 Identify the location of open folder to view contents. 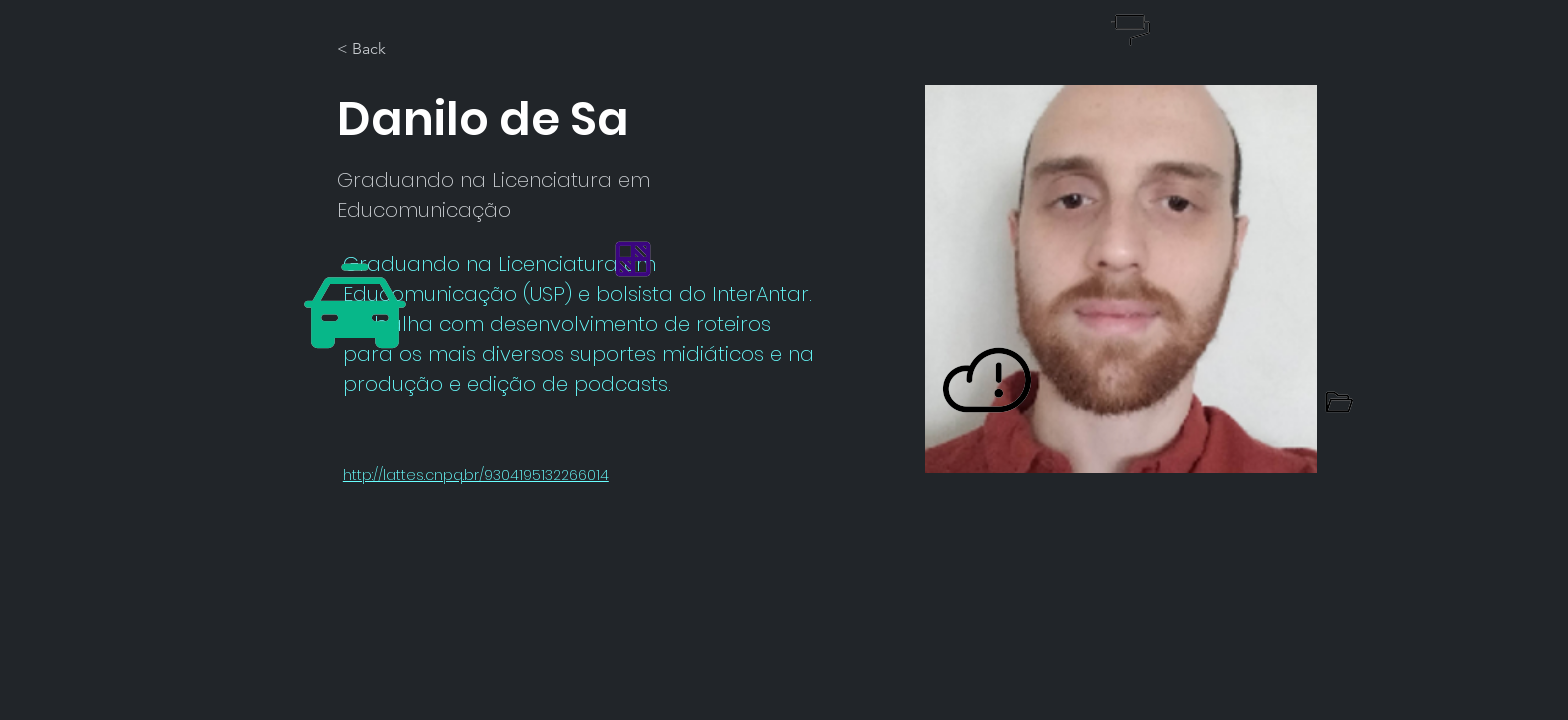
(1338, 401).